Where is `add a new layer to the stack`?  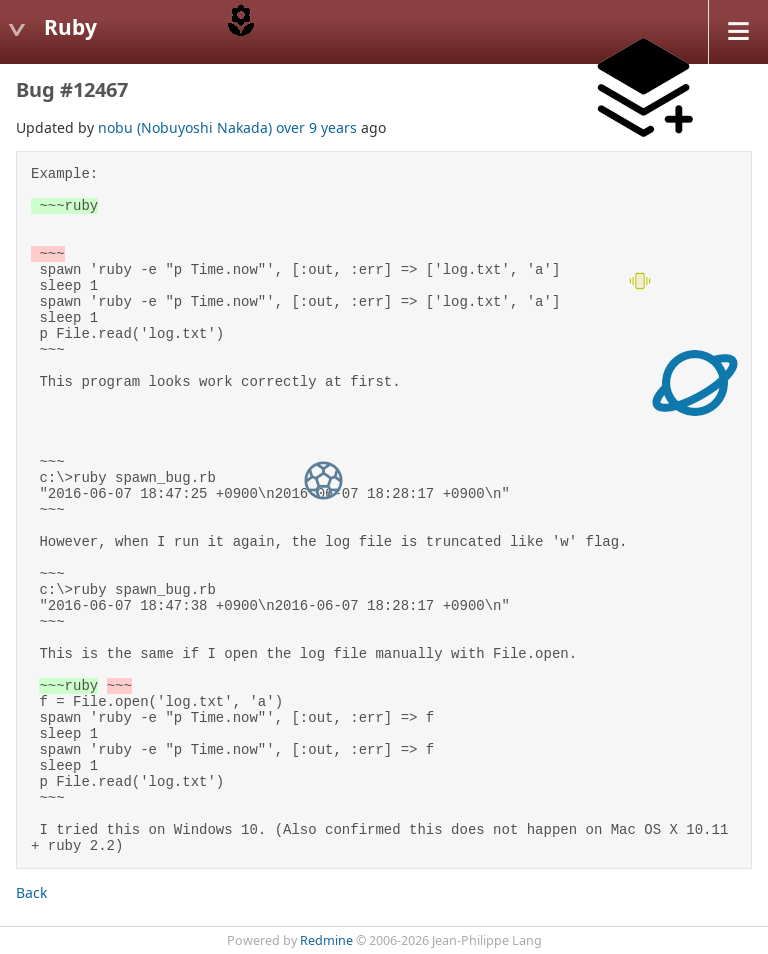 add a new layer to the stack is located at coordinates (643, 87).